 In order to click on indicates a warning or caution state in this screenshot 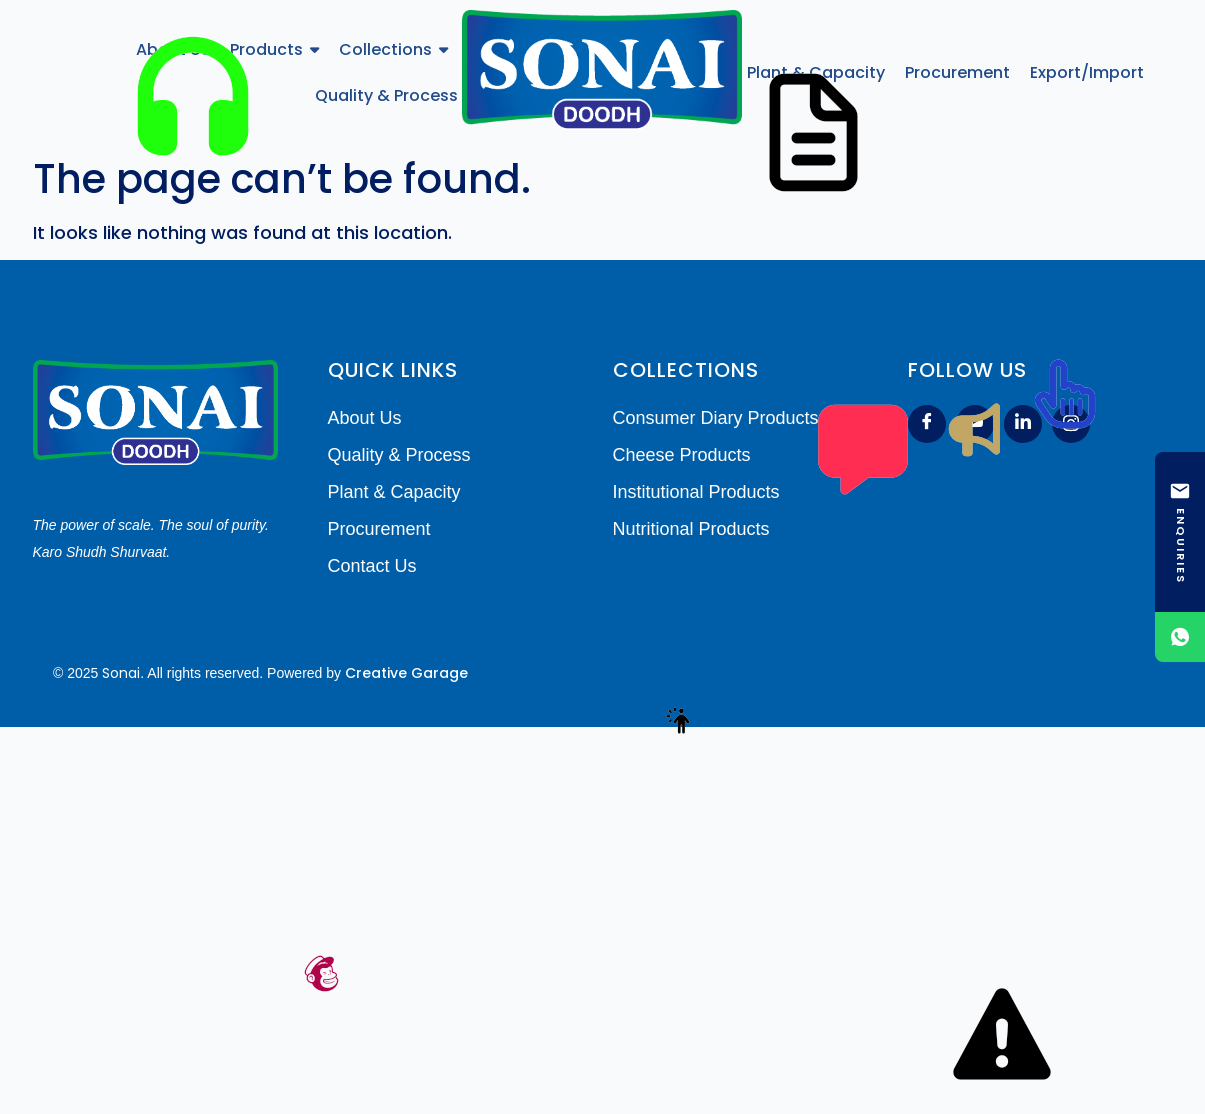, I will do `click(1002, 1037)`.